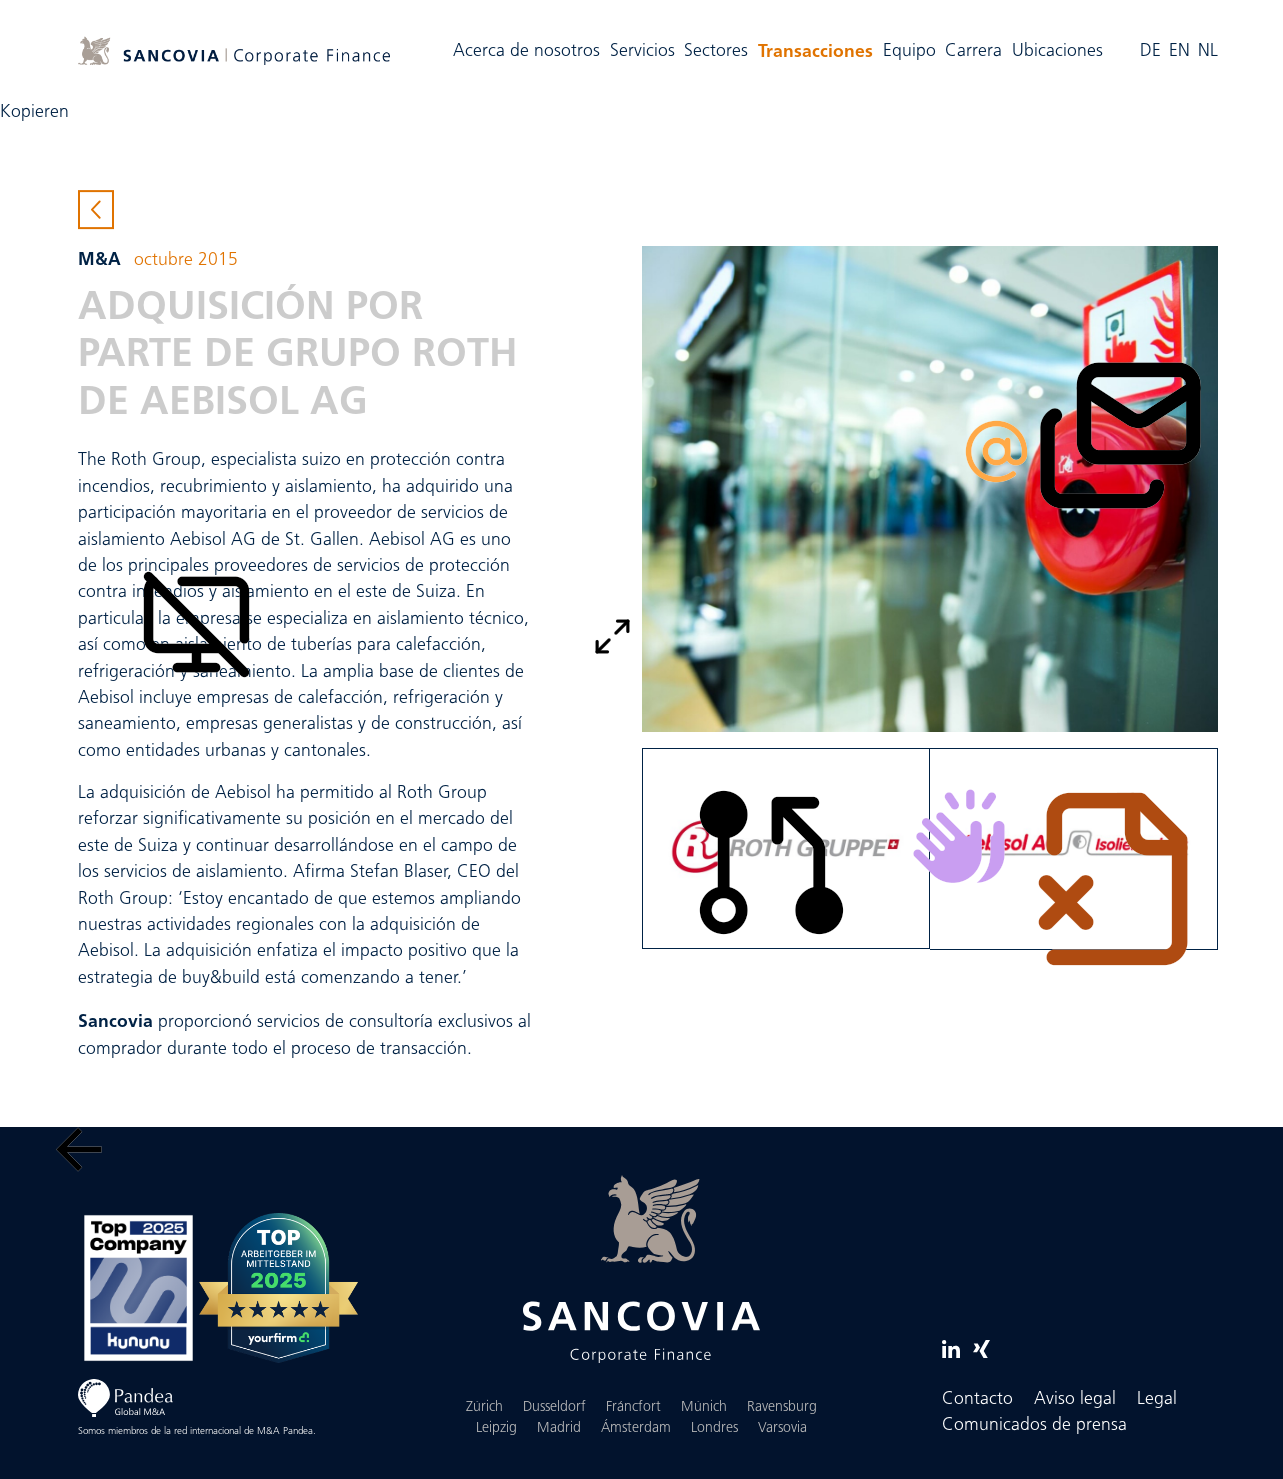 The image size is (1283, 1479). Describe the element at coordinates (959, 838) in the screenshot. I see `applaud or react with appreciation` at that location.